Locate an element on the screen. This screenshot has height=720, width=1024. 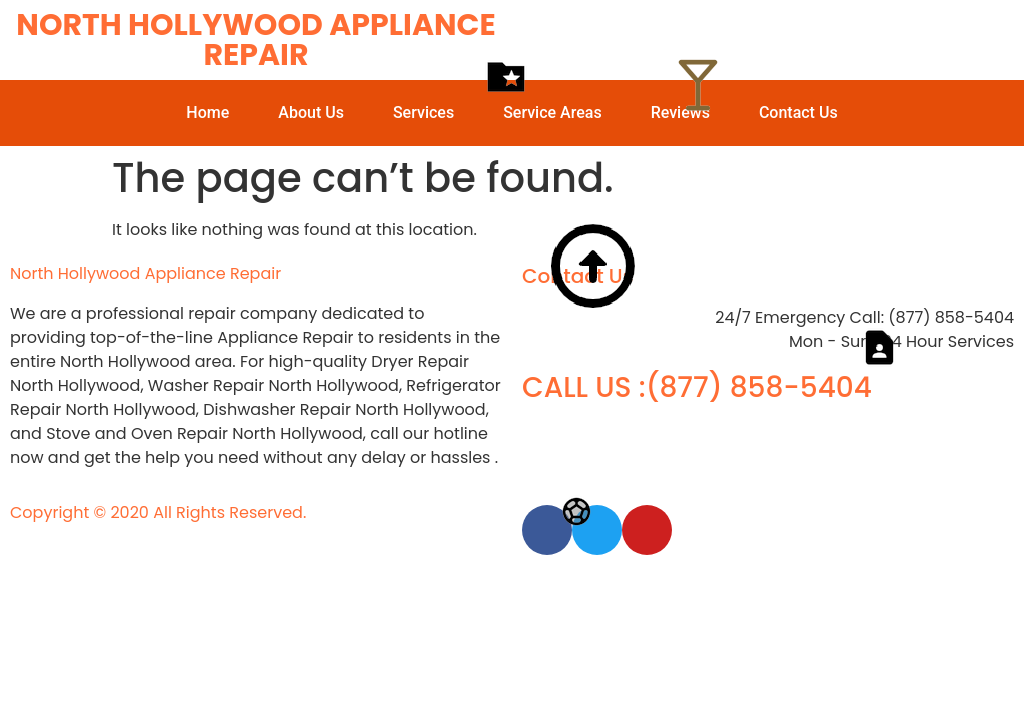
upload a file or content is located at coordinates (593, 266).